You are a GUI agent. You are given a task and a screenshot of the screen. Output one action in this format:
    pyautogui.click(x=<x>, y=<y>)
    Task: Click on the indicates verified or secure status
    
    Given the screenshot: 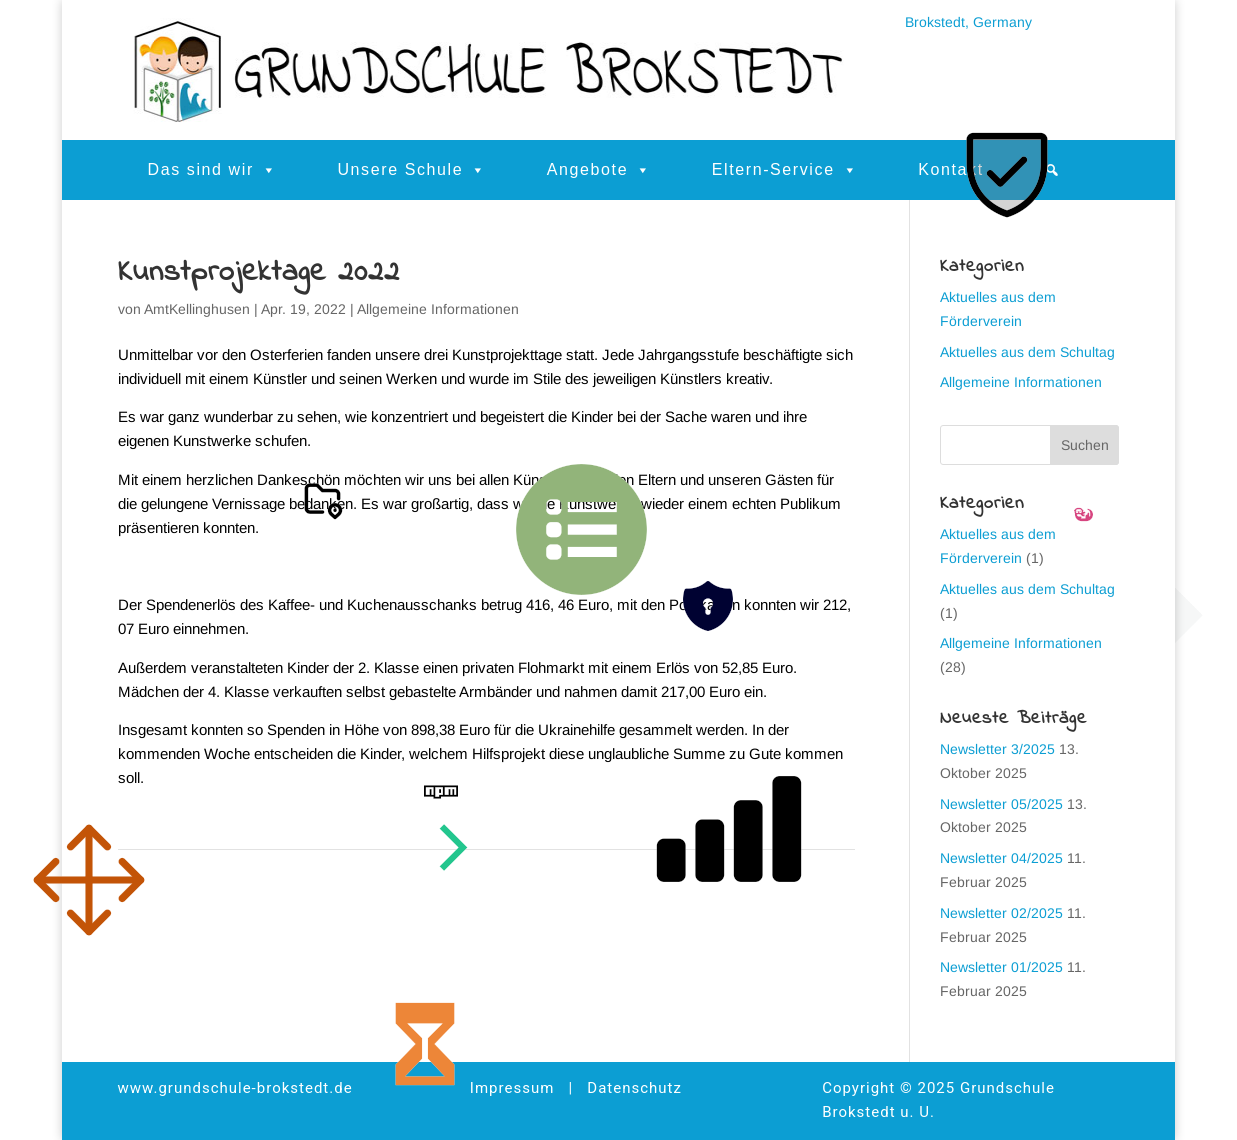 What is the action you would take?
    pyautogui.click(x=1007, y=170)
    